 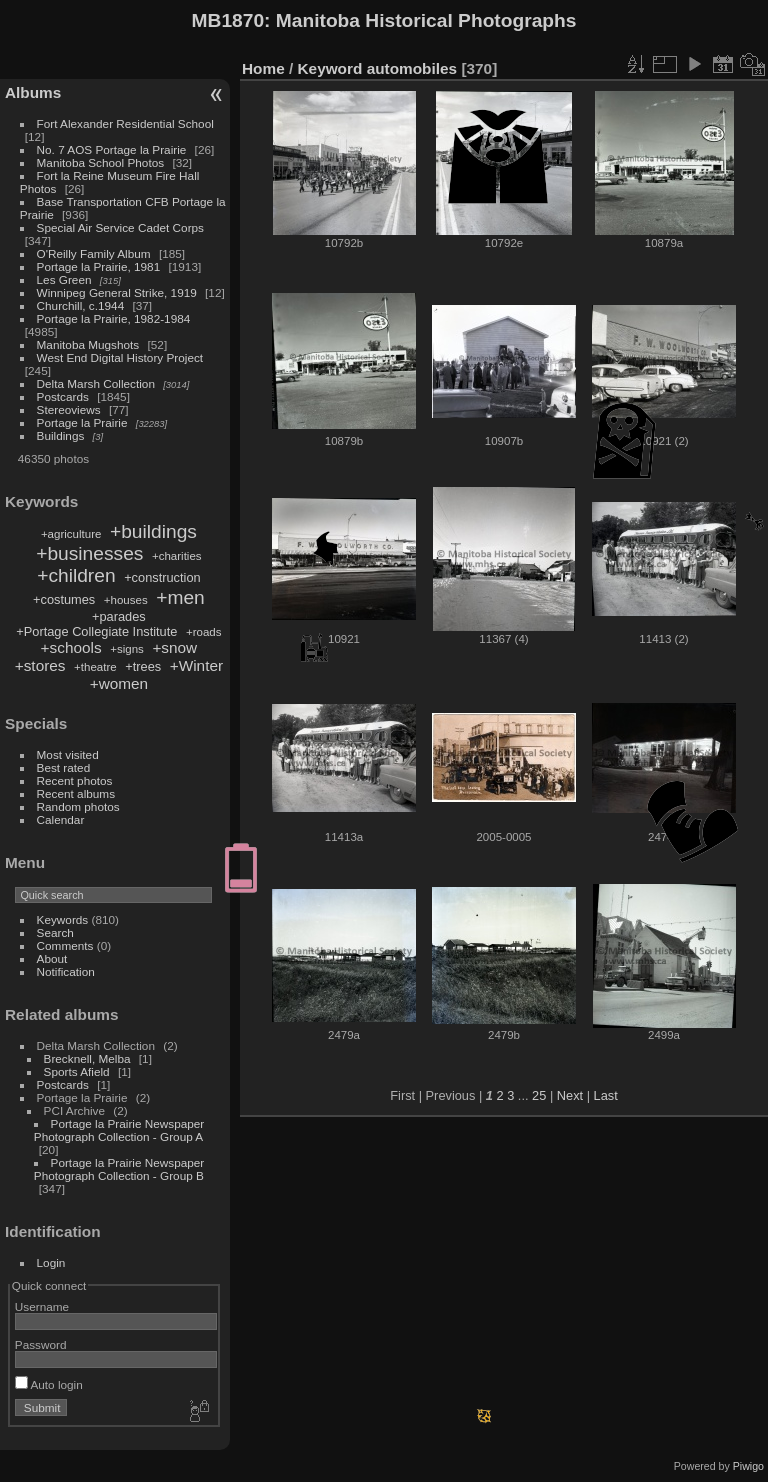 I want to click on indicates walking or movement ability, so click(x=692, y=819).